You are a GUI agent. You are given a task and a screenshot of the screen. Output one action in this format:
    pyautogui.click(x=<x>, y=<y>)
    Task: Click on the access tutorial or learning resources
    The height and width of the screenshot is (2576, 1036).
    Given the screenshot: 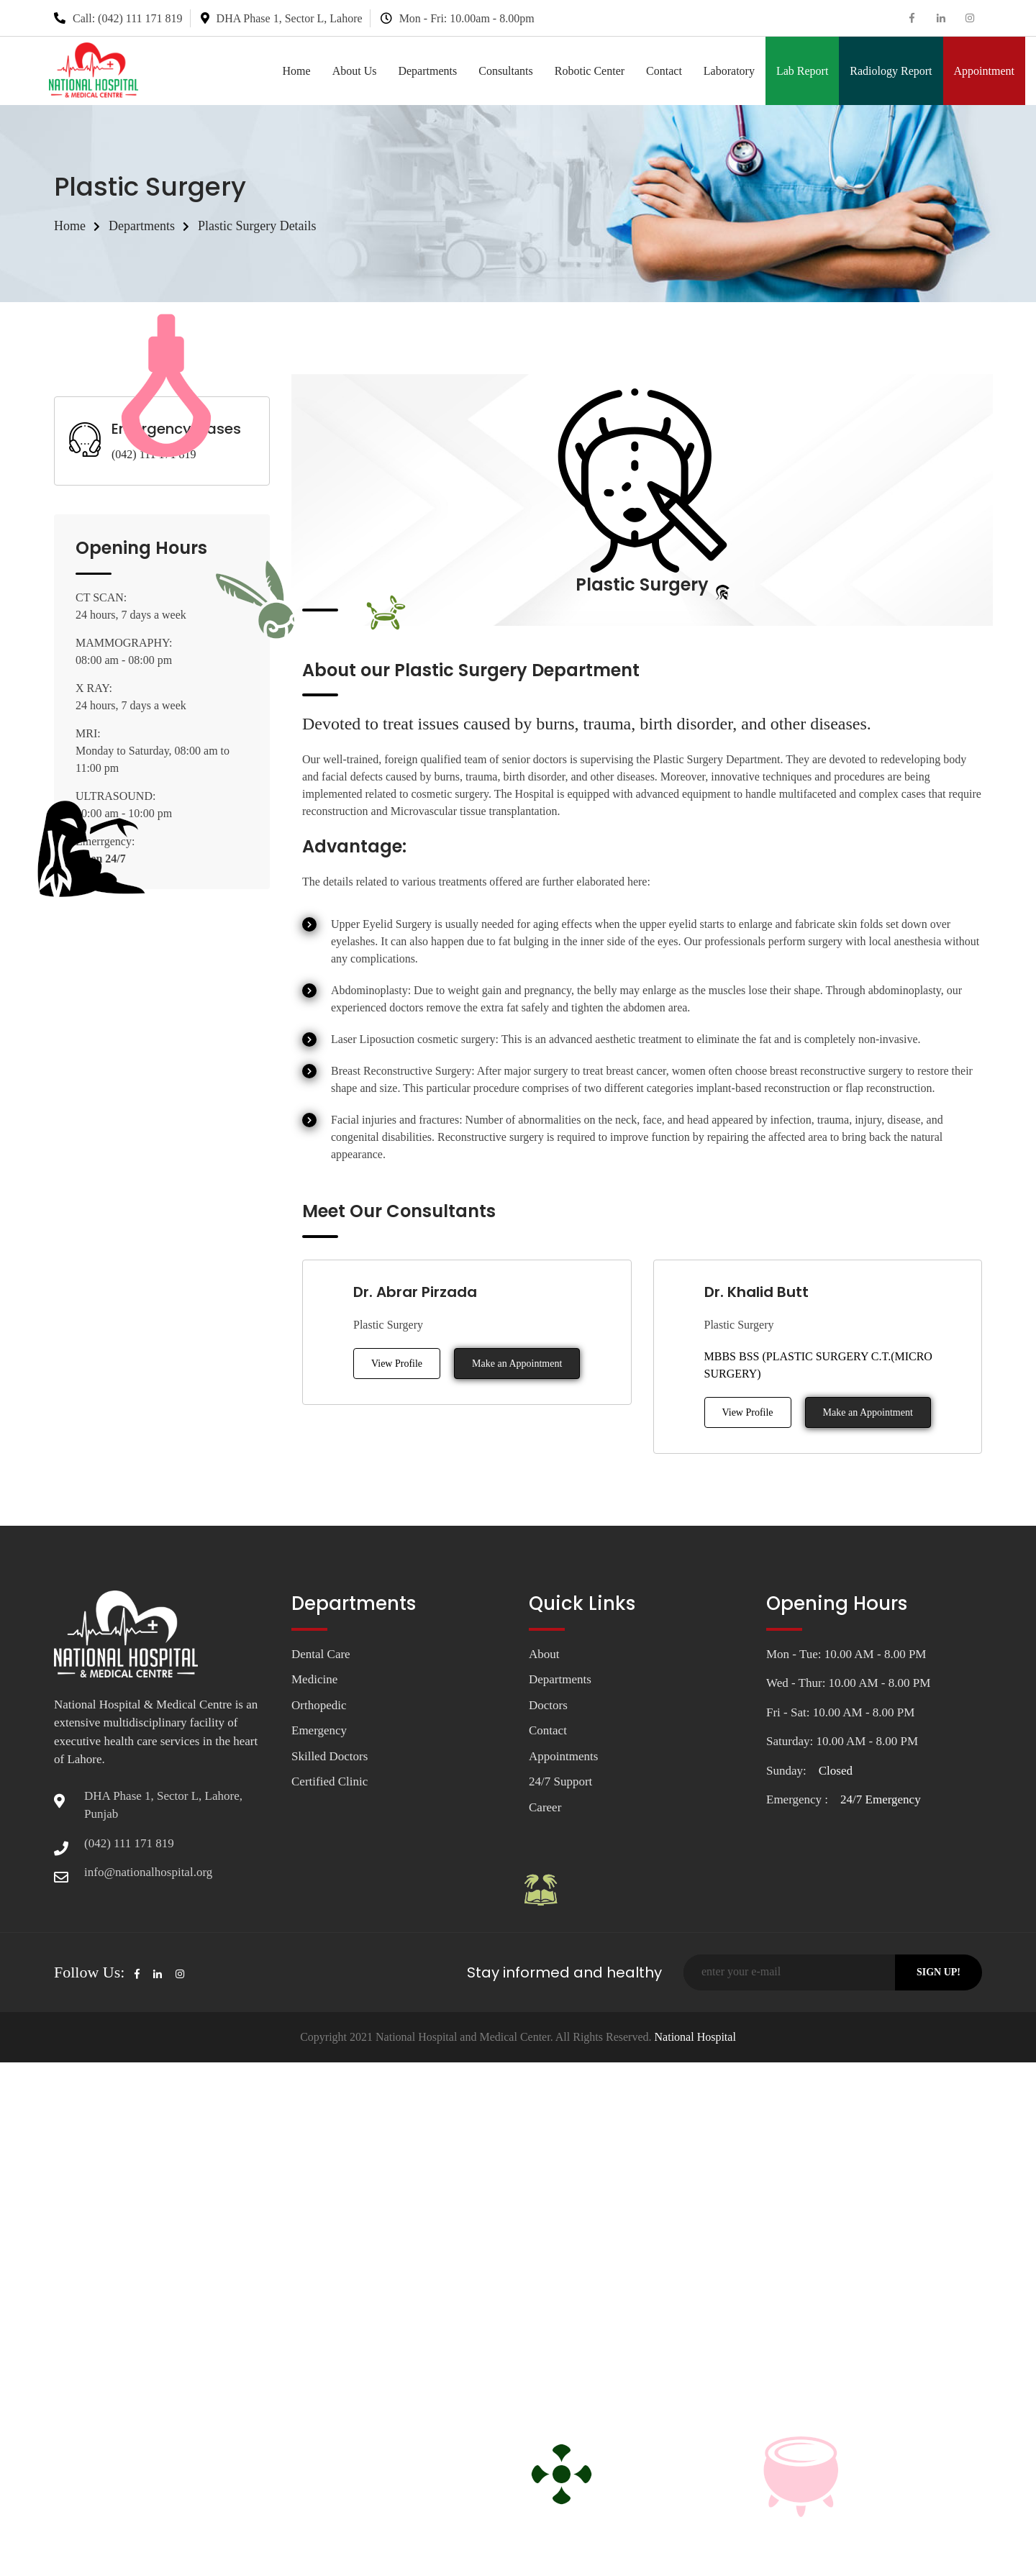 What is the action you would take?
    pyautogui.click(x=540, y=1890)
    